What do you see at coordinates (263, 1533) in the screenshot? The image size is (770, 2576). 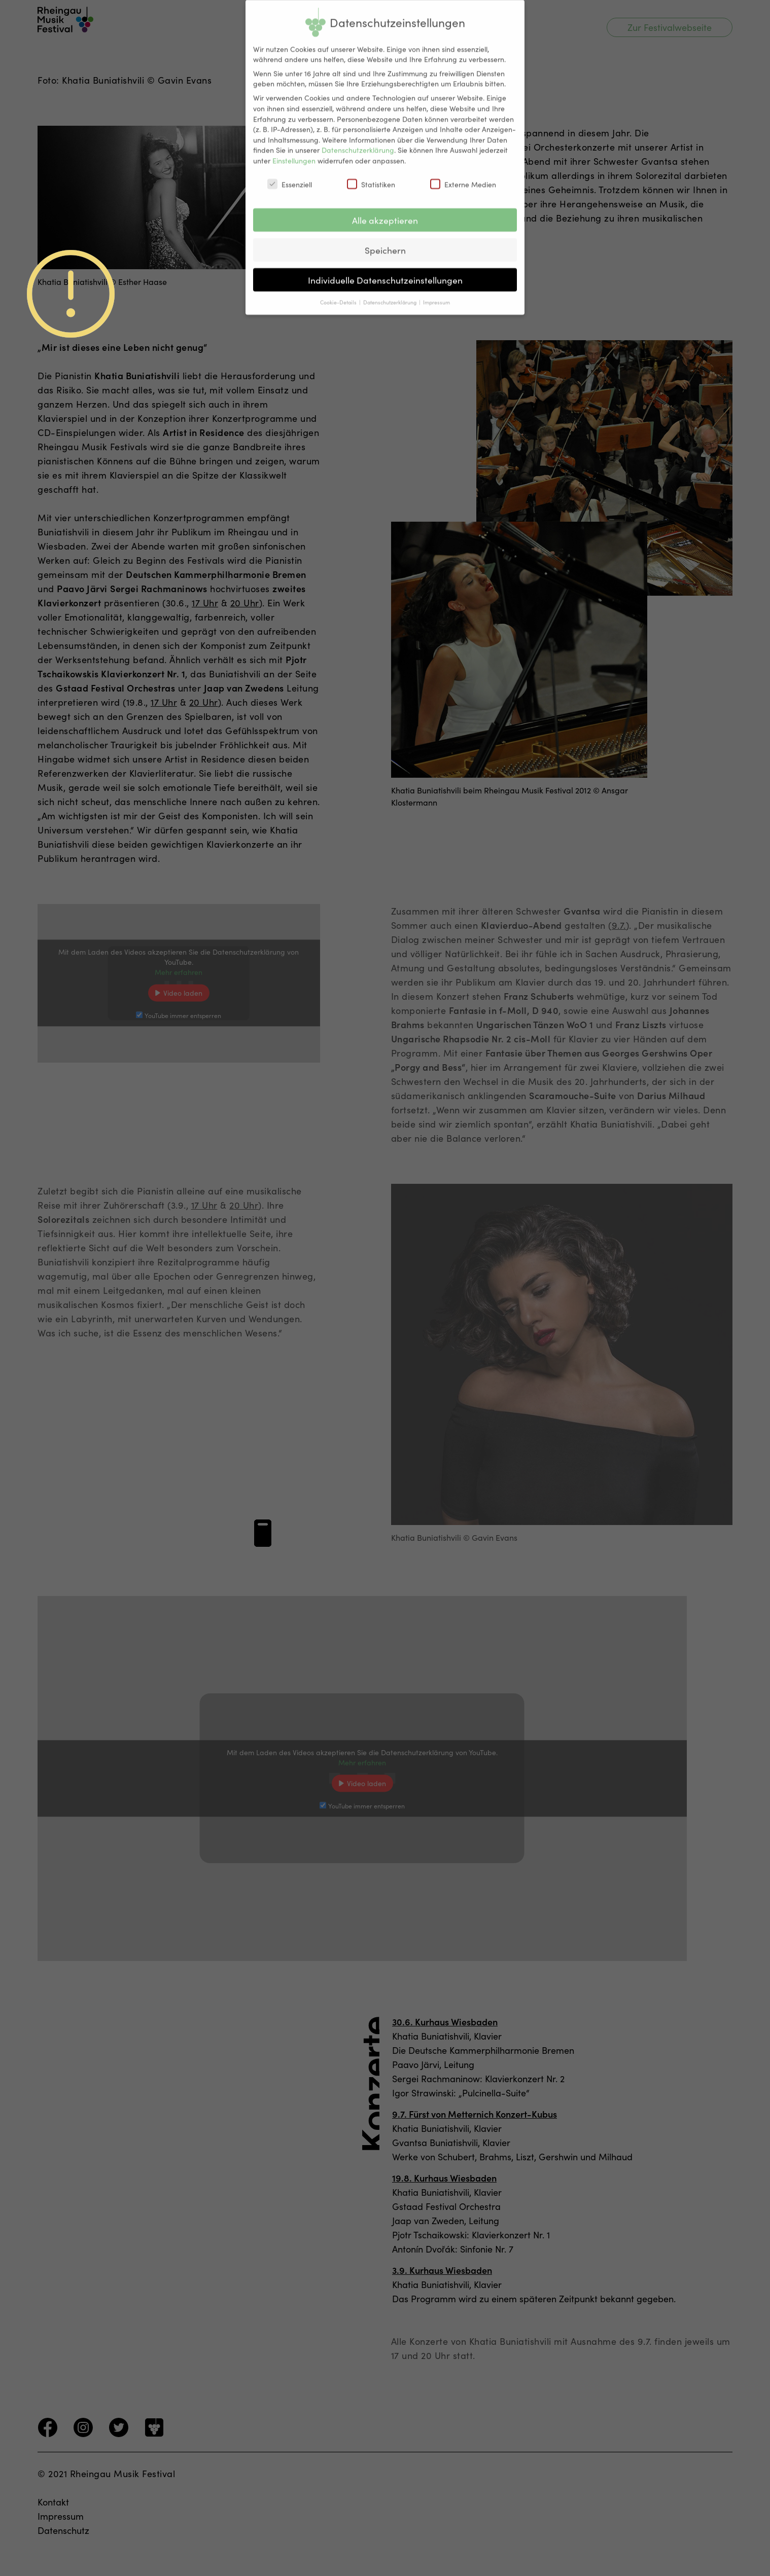 I see `mobile device with speaker enabled` at bounding box center [263, 1533].